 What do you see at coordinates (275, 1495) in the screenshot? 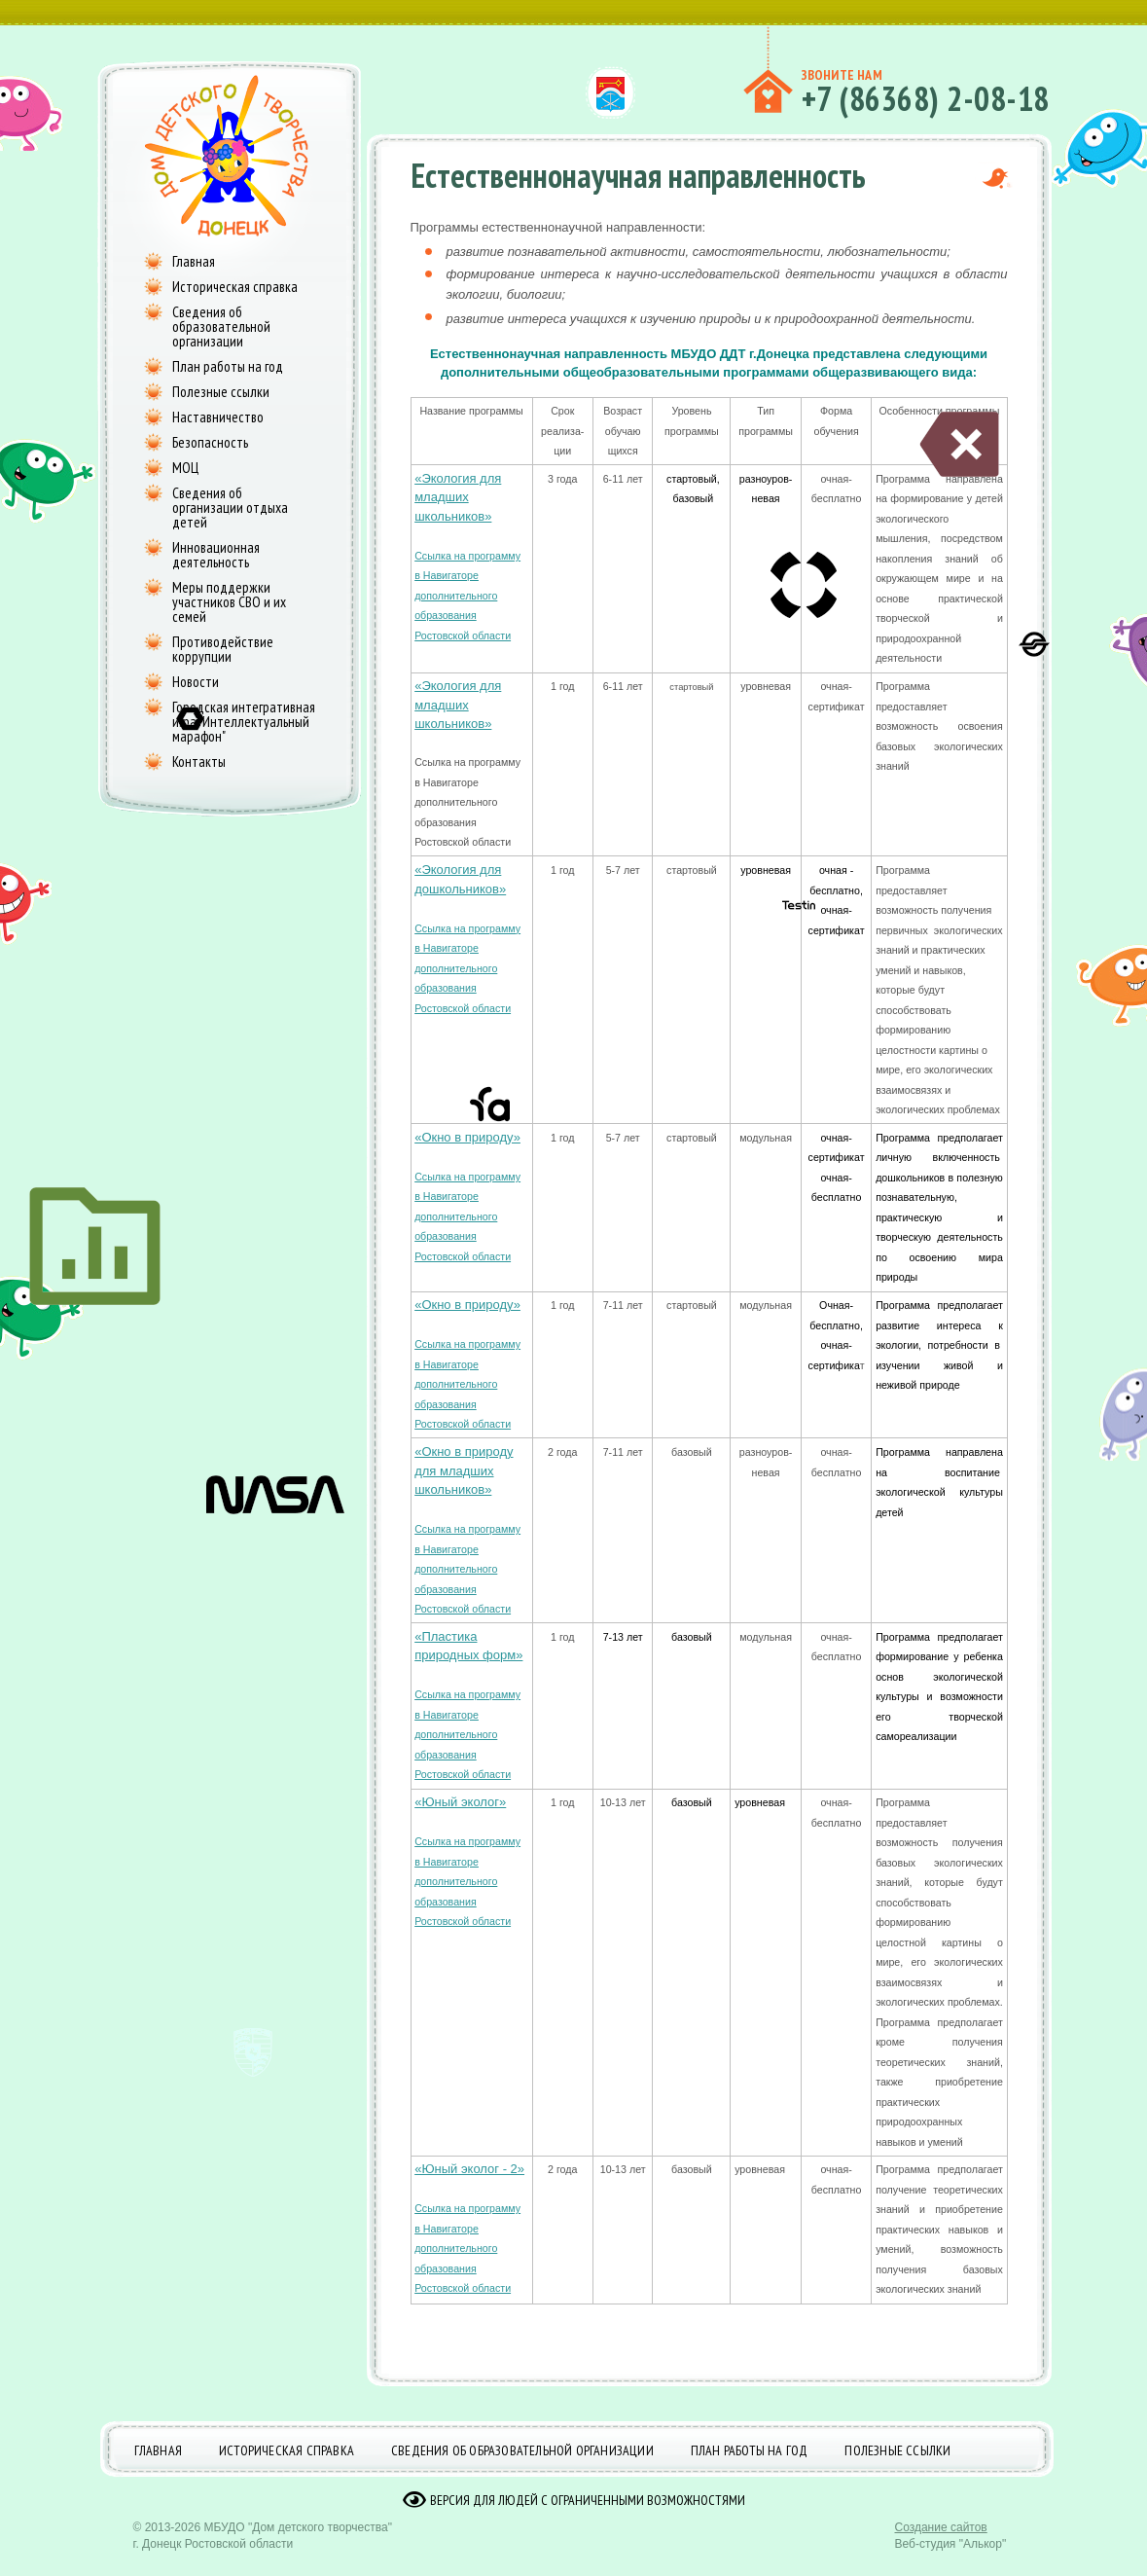
I see `NASA official app or website link` at bounding box center [275, 1495].